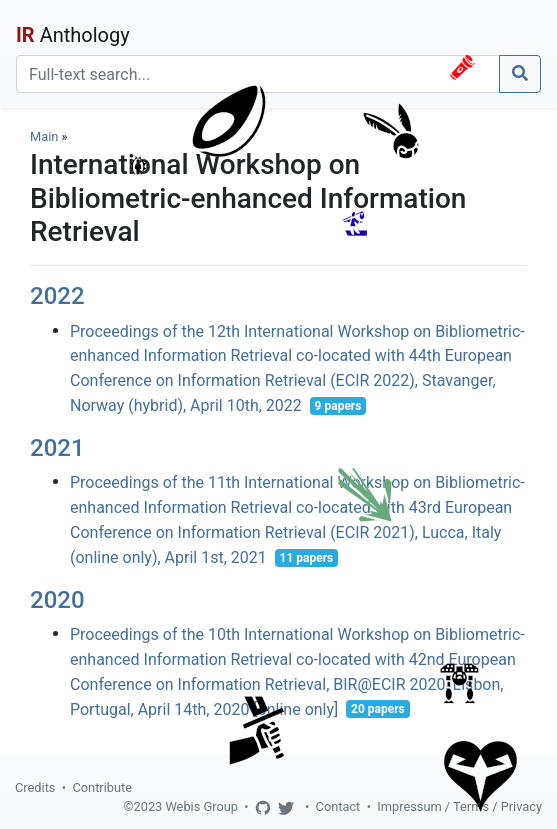  I want to click on select avocado ingredient or topping, so click(229, 121).